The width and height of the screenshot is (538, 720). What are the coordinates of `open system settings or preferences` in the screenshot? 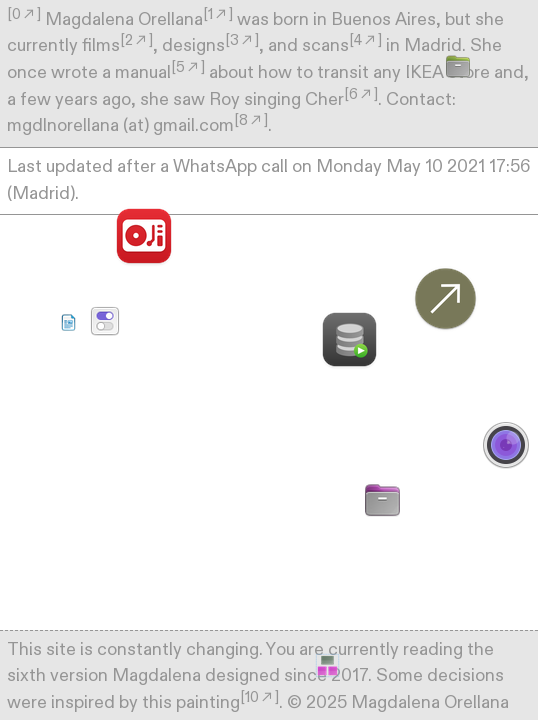 It's located at (105, 321).